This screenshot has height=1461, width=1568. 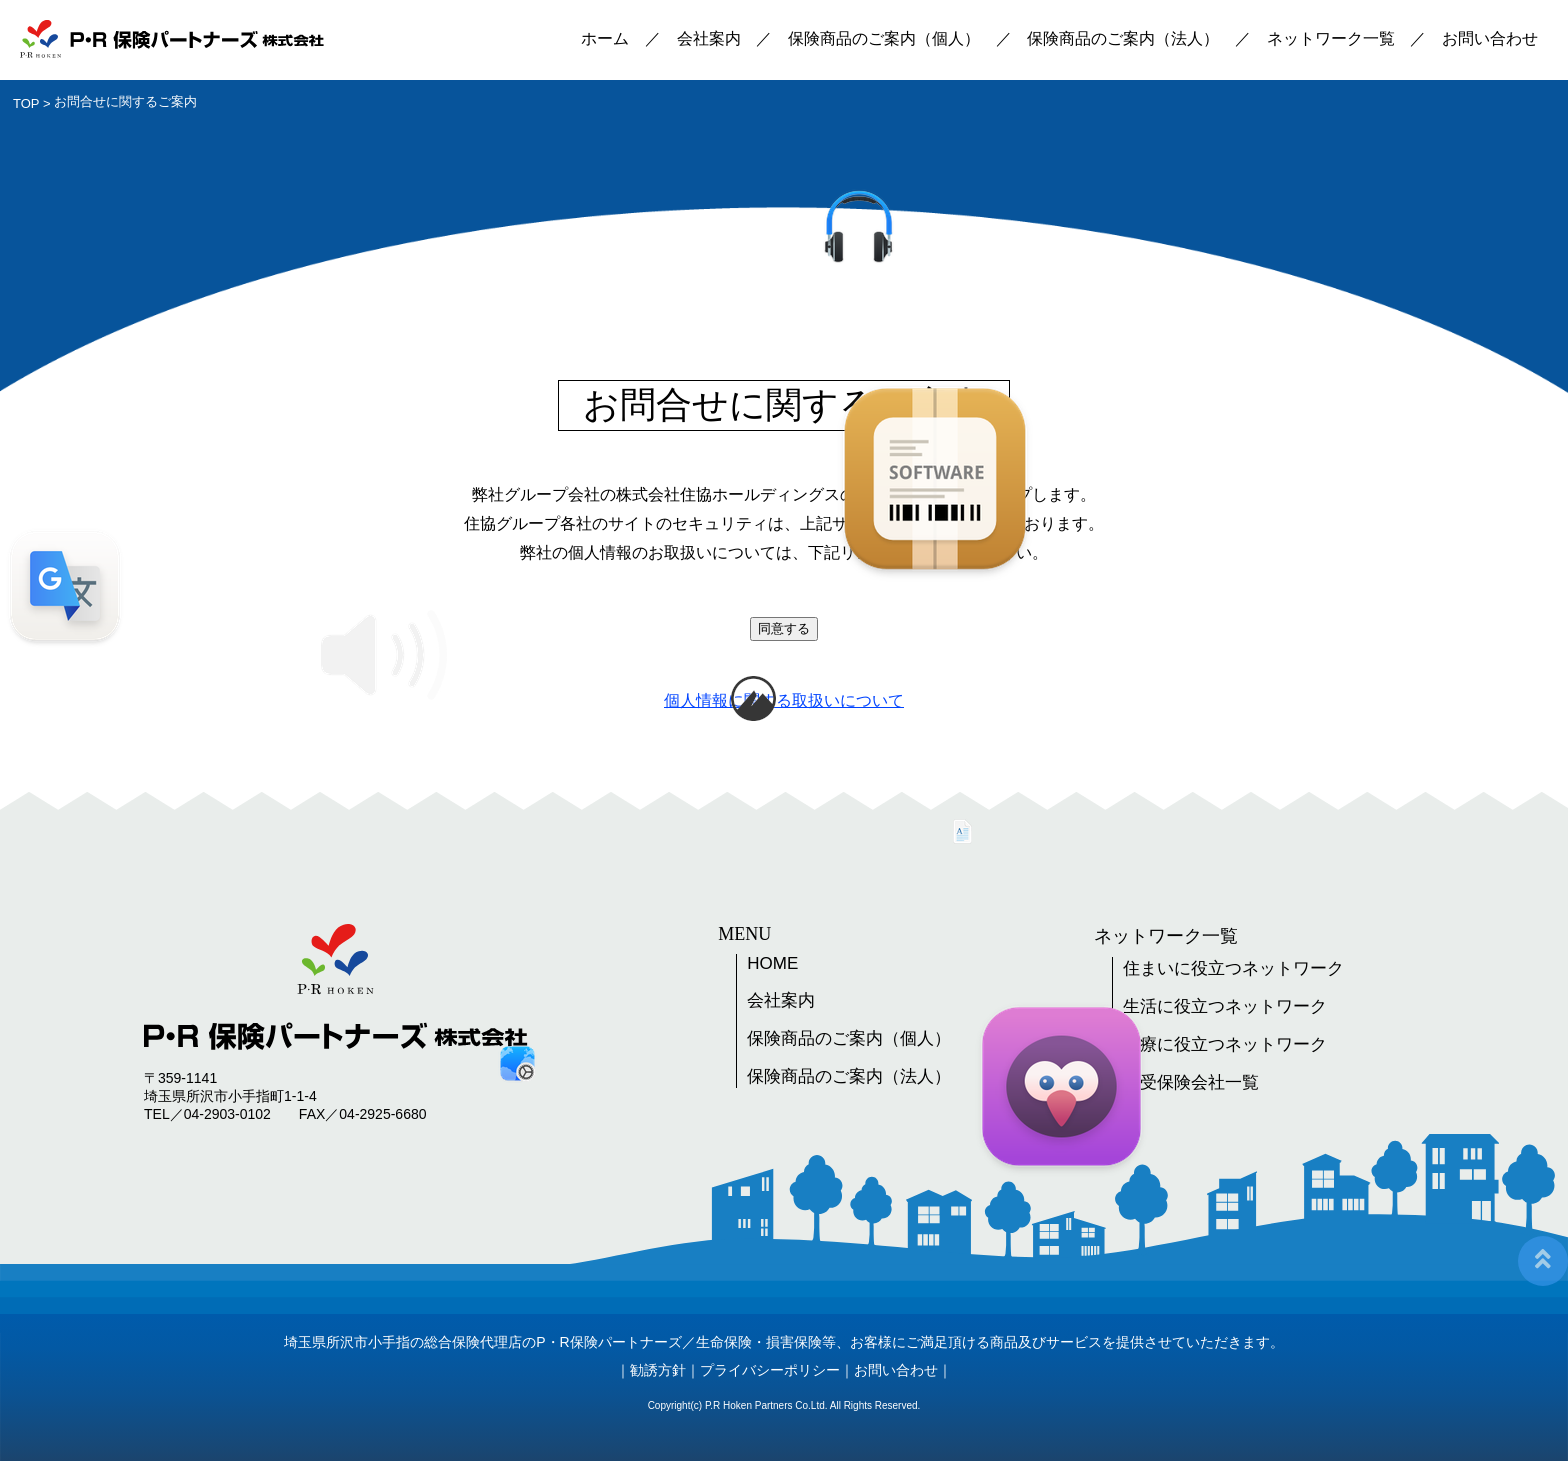 What do you see at coordinates (858, 230) in the screenshot?
I see `access audio or headphone settings` at bounding box center [858, 230].